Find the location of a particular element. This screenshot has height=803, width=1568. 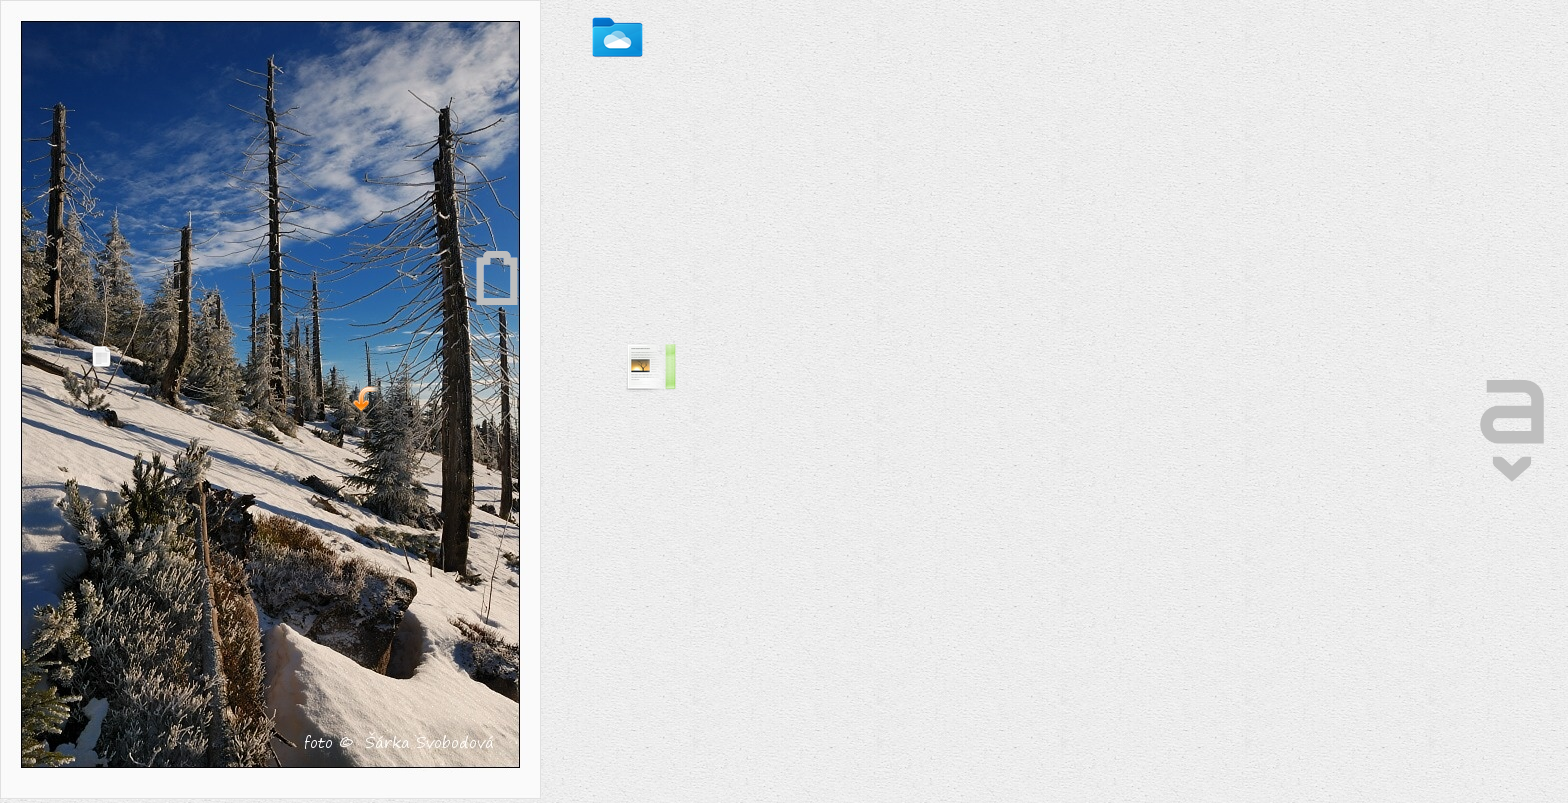

insert text at cursor position is located at coordinates (1512, 431).